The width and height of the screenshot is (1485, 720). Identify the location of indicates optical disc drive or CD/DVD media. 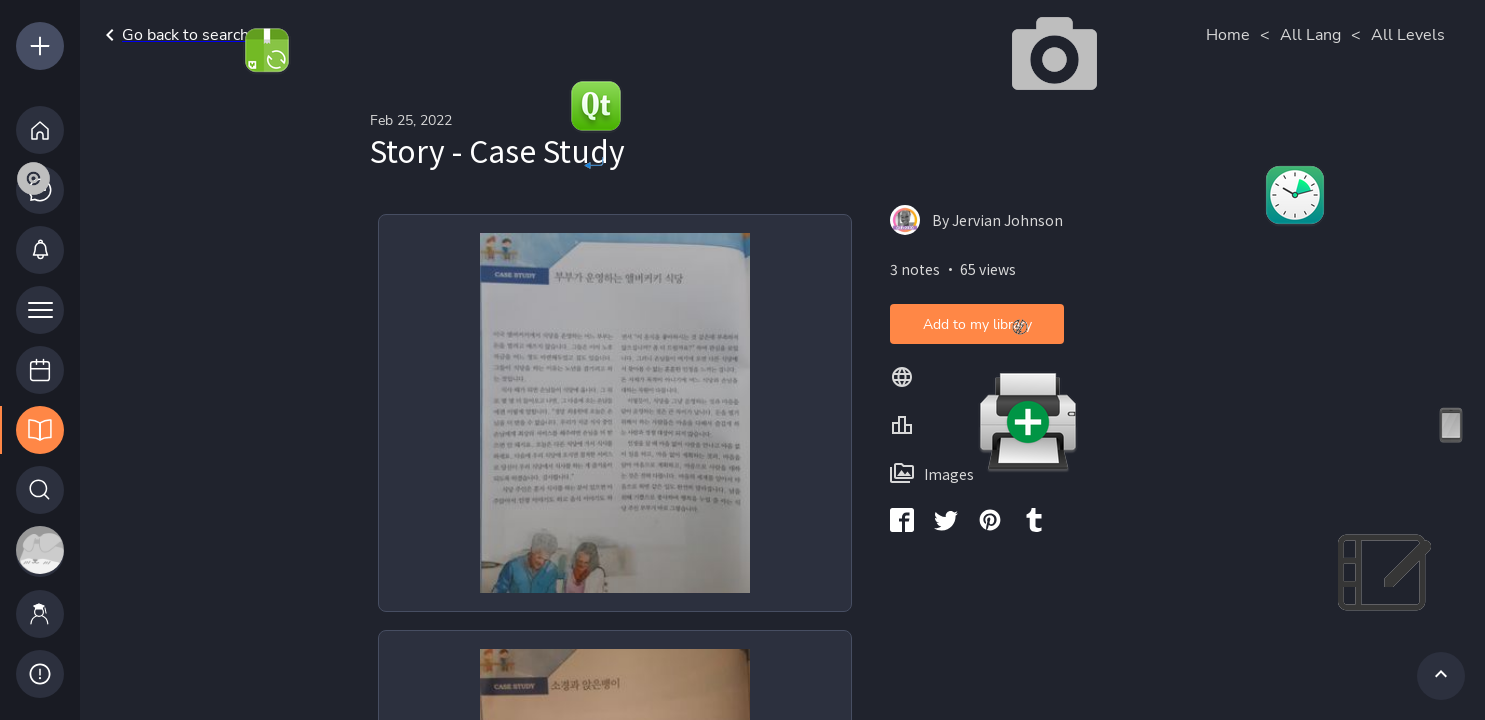
(33, 178).